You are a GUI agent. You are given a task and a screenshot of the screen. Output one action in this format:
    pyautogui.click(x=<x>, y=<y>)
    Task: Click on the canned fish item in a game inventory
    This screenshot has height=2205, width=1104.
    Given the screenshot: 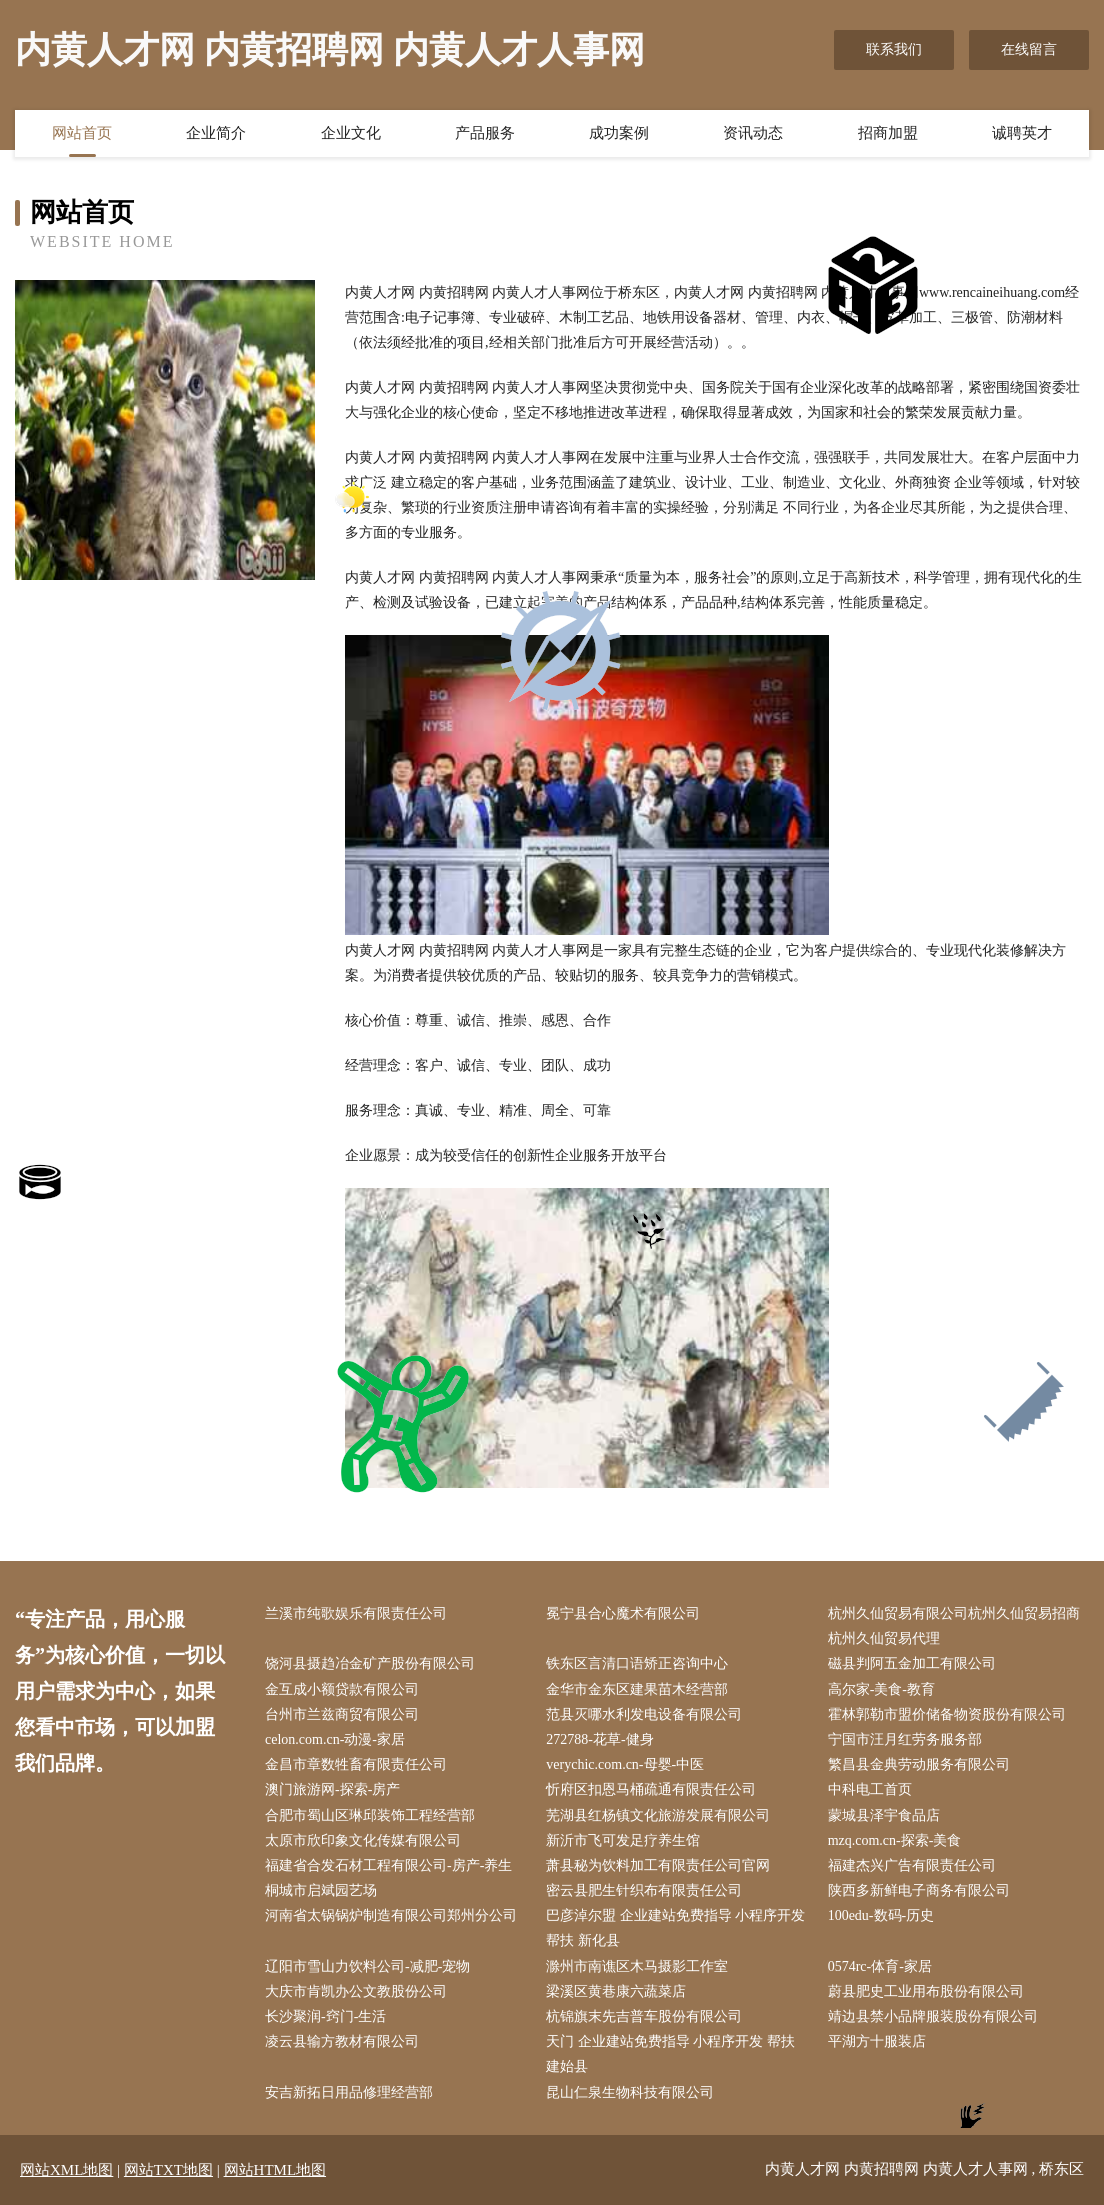 What is the action you would take?
    pyautogui.click(x=40, y=1182)
    